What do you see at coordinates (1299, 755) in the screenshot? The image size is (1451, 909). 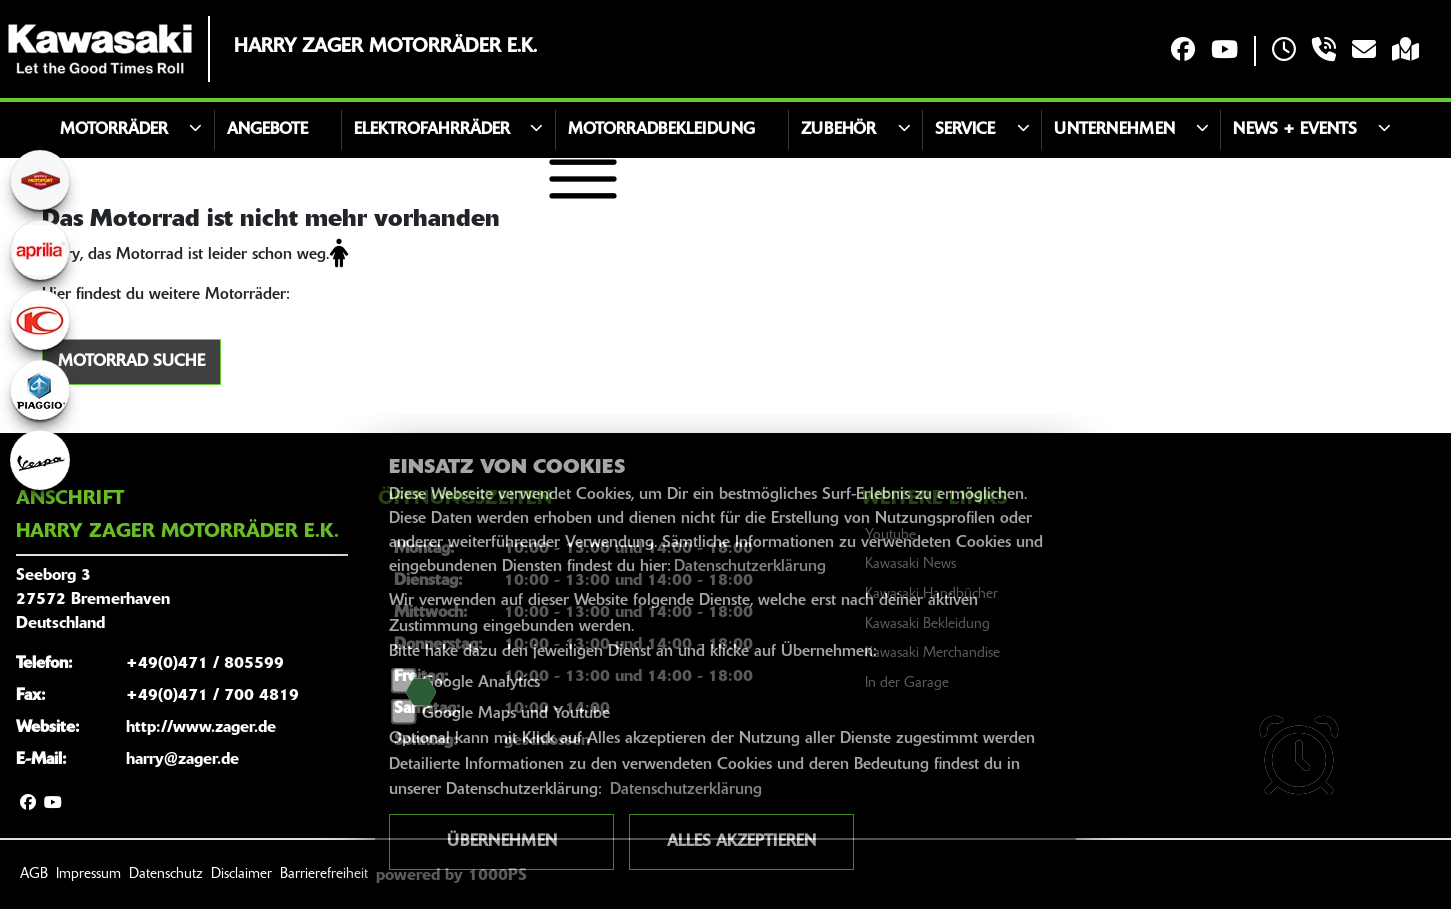 I see `set or manage alarms` at bounding box center [1299, 755].